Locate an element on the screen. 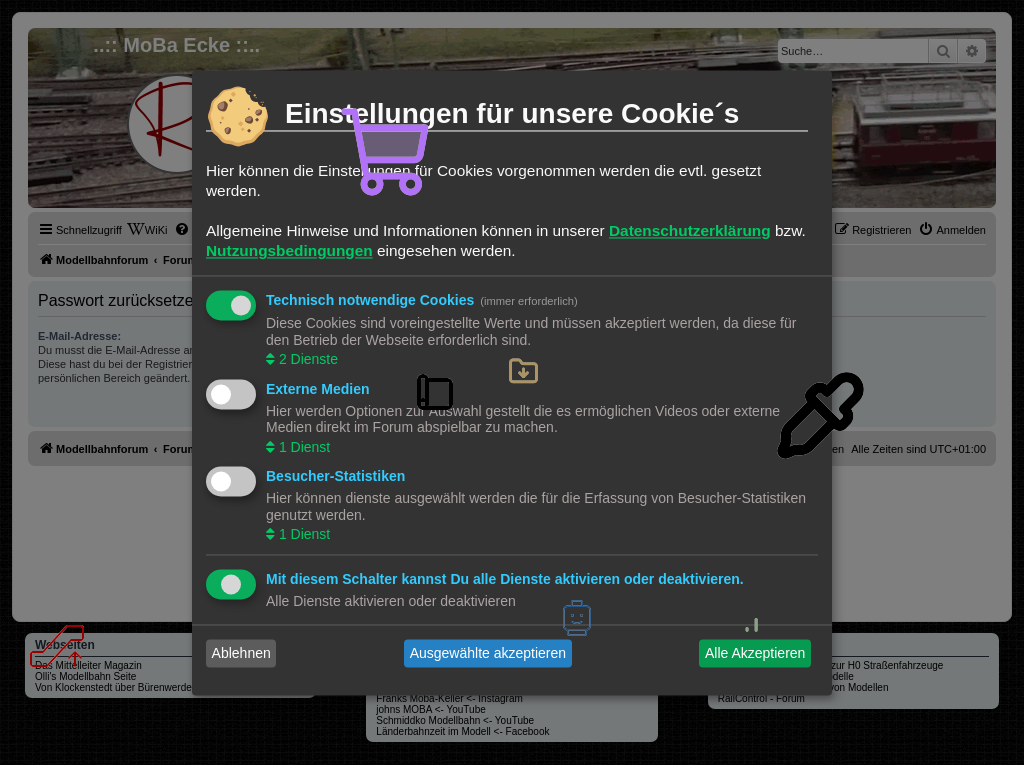 This screenshot has width=1024, height=765. indicates weak cellular network signal is located at coordinates (767, 614).